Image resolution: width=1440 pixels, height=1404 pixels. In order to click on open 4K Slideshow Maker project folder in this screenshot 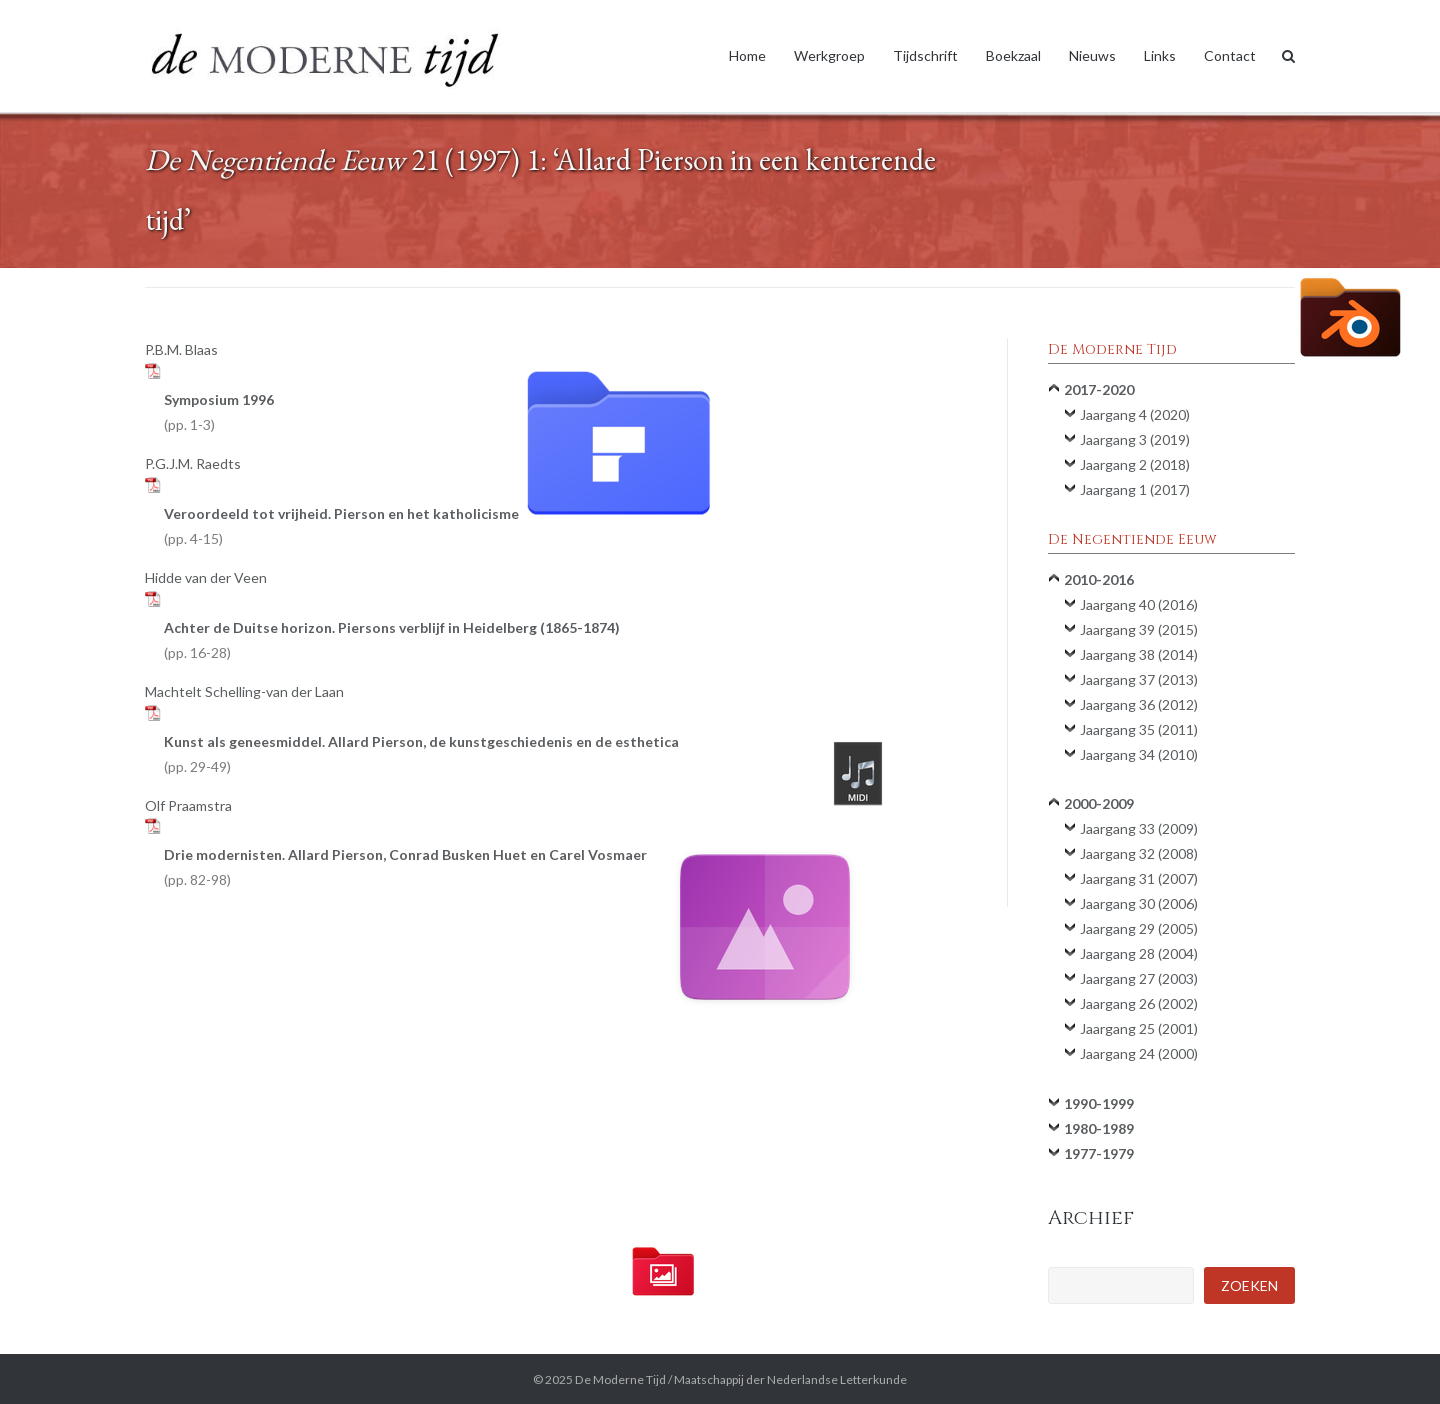, I will do `click(663, 1273)`.